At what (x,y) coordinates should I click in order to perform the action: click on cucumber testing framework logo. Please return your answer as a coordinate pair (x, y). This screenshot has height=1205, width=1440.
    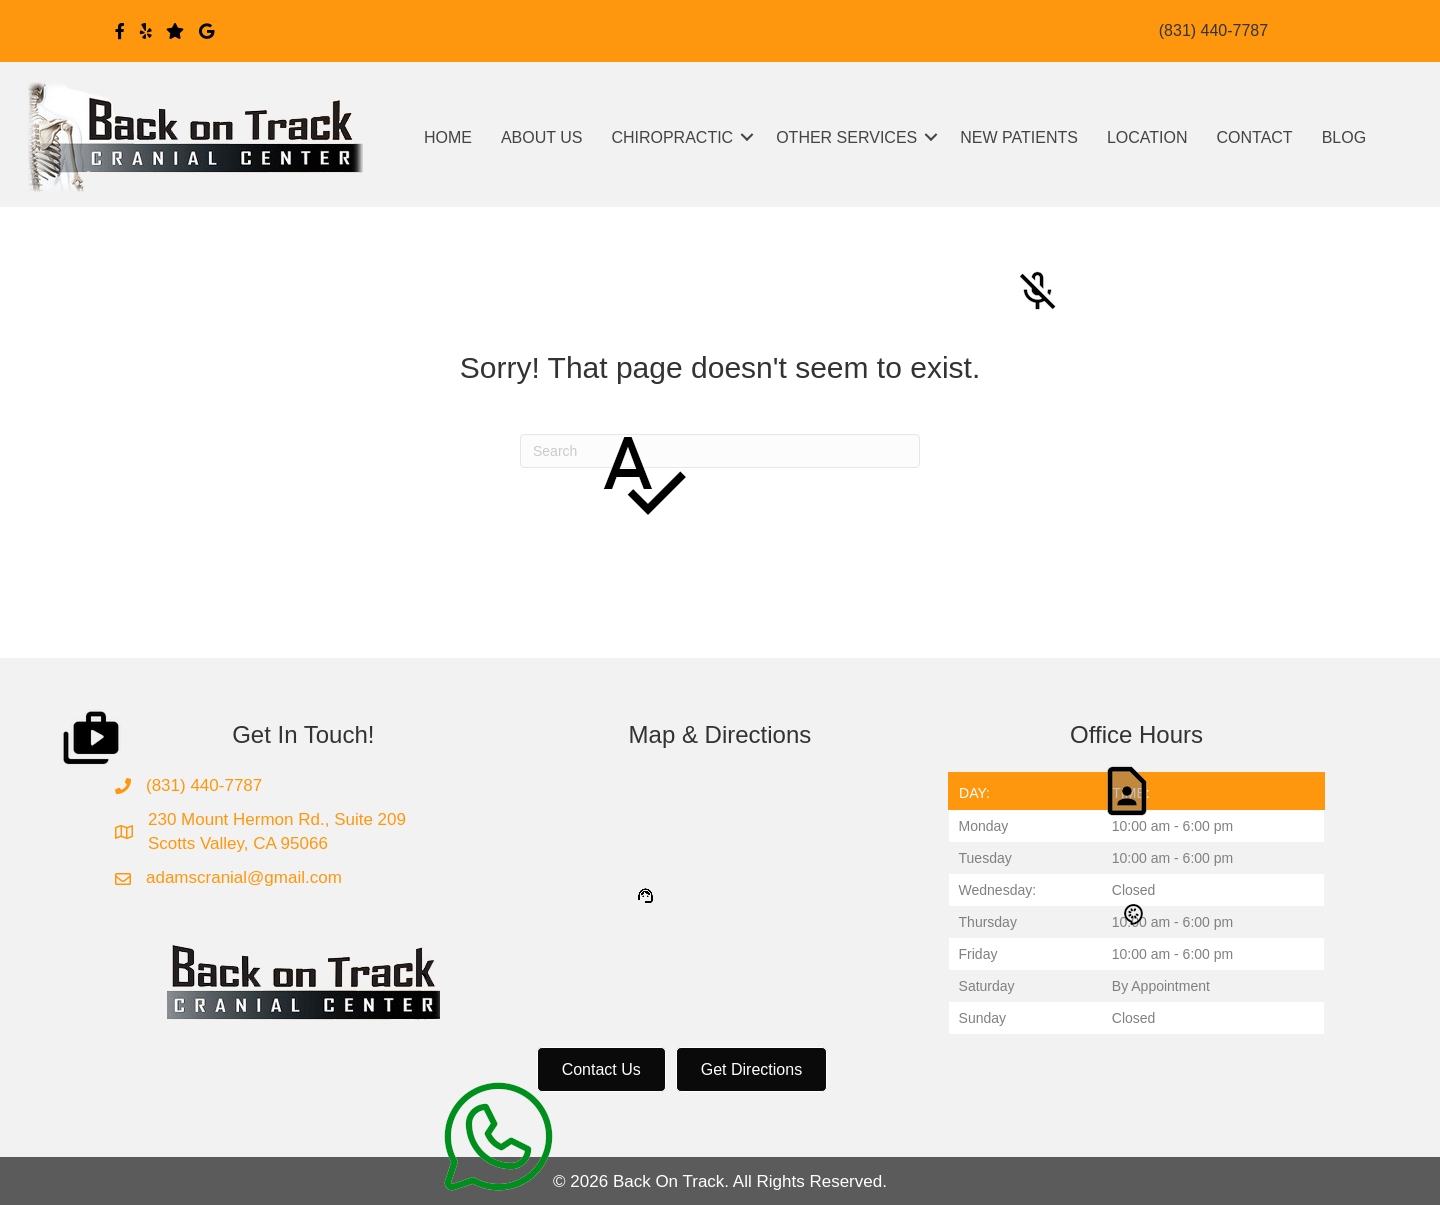
    Looking at the image, I should click on (1133, 914).